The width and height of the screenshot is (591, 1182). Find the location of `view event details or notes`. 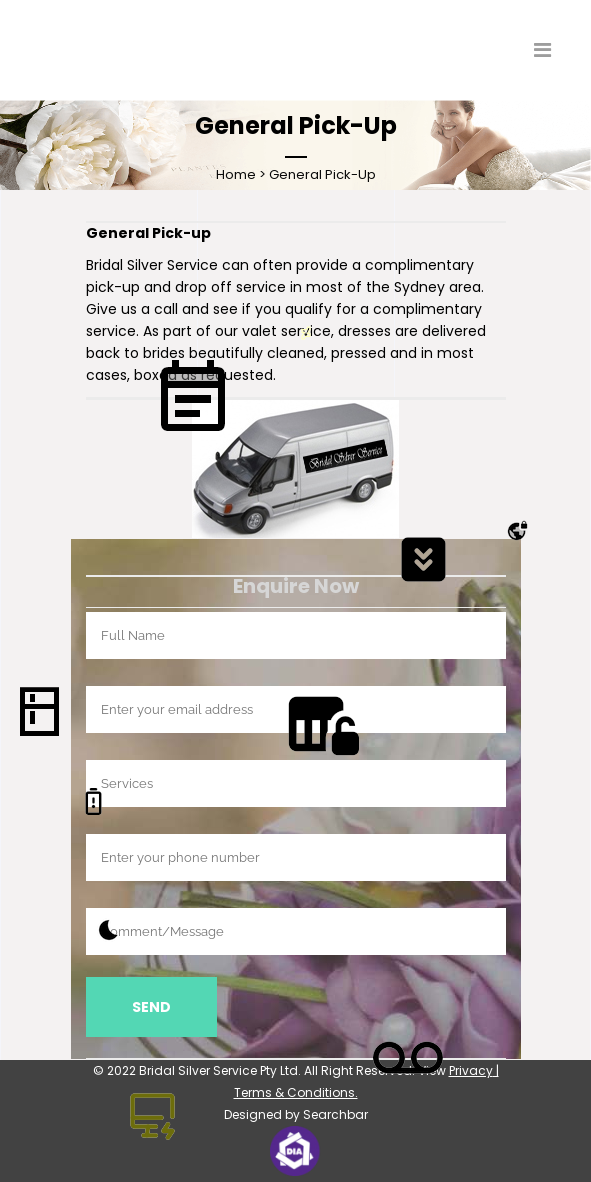

view event details or notes is located at coordinates (193, 399).